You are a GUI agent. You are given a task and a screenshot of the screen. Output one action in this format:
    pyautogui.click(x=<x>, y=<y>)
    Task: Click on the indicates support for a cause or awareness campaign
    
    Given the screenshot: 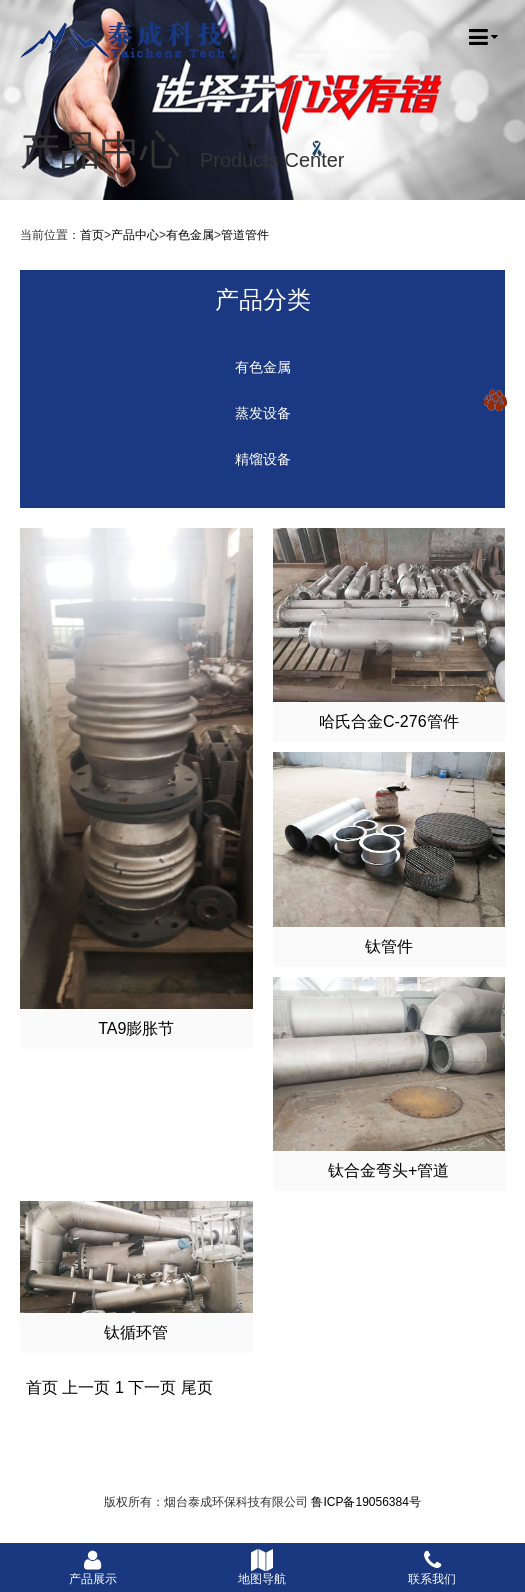 What is the action you would take?
    pyautogui.click(x=317, y=149)
    